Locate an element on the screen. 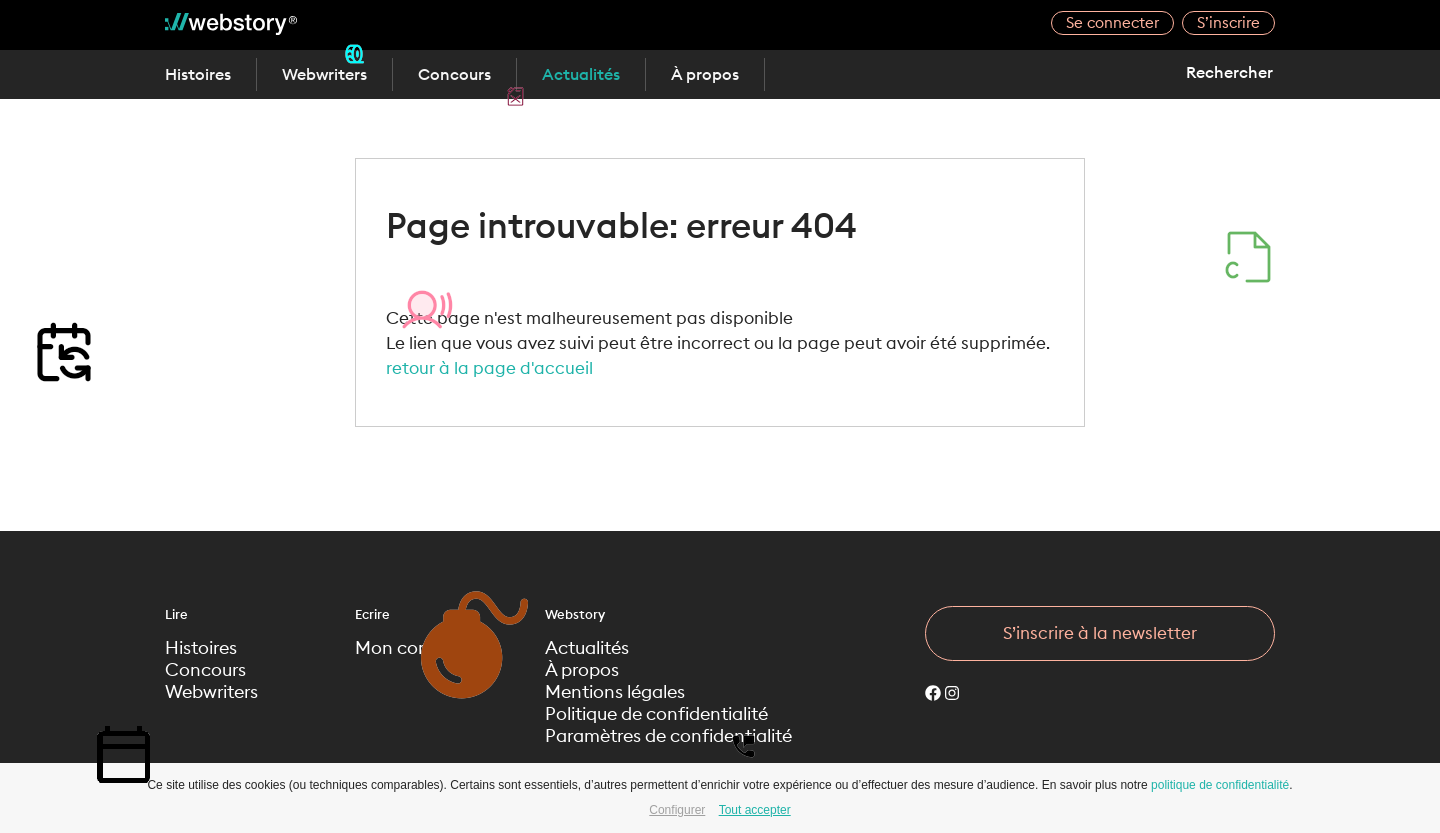 The image size is (1440, 833). indicates a destructive or dangerous action is located at coordinates (469, 643).